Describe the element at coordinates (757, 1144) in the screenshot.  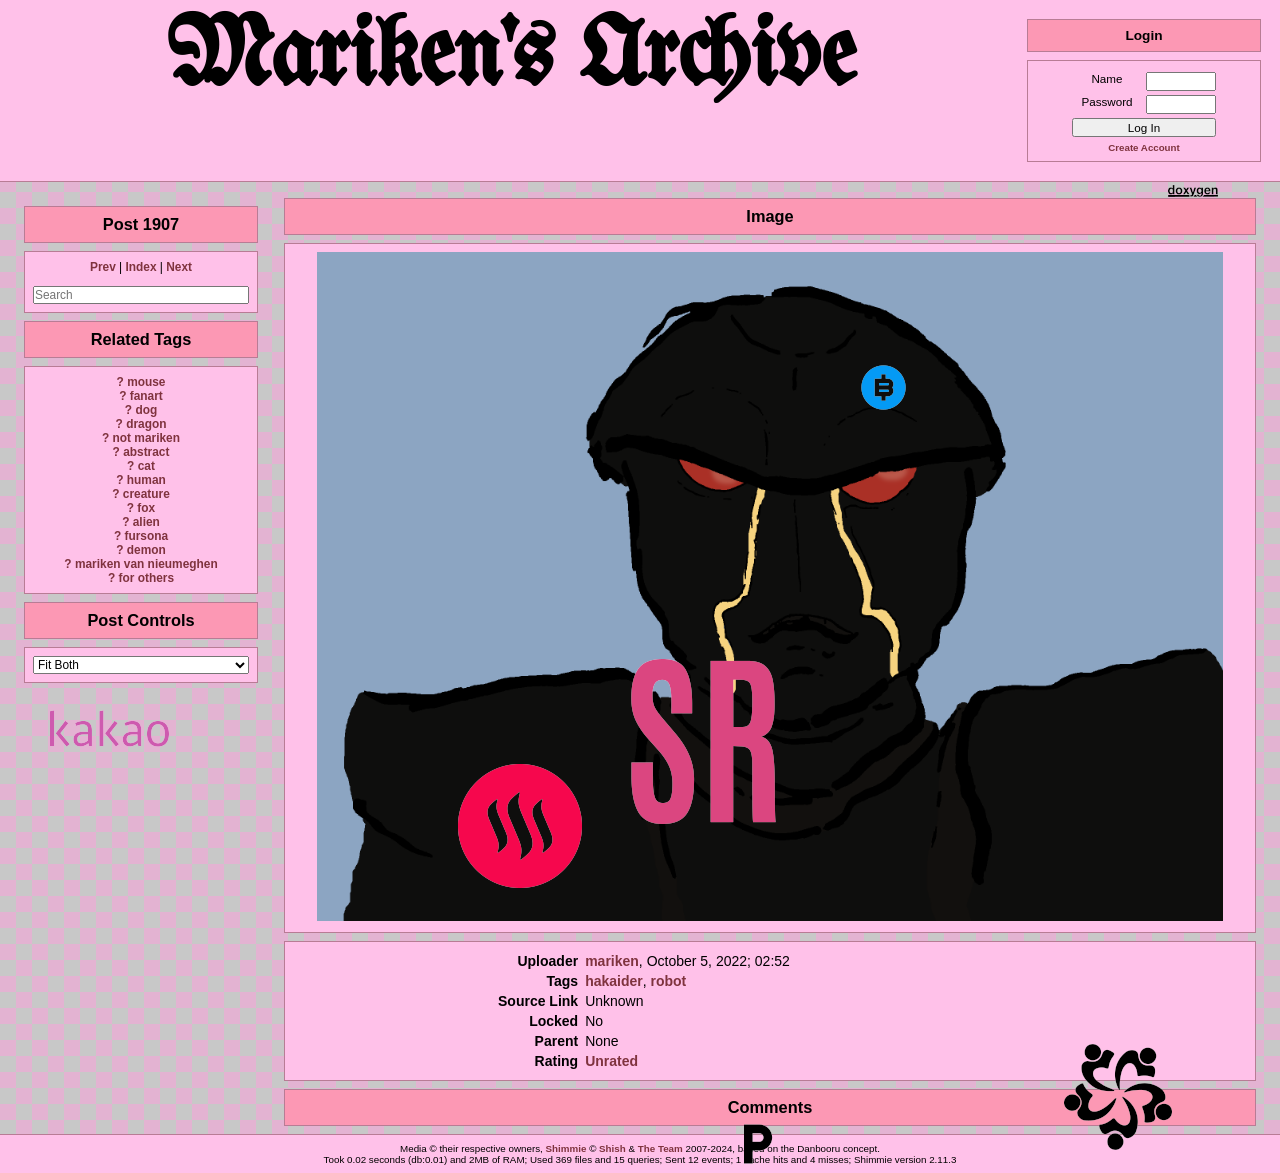
I see `indicates a parking area or facility` at that location.